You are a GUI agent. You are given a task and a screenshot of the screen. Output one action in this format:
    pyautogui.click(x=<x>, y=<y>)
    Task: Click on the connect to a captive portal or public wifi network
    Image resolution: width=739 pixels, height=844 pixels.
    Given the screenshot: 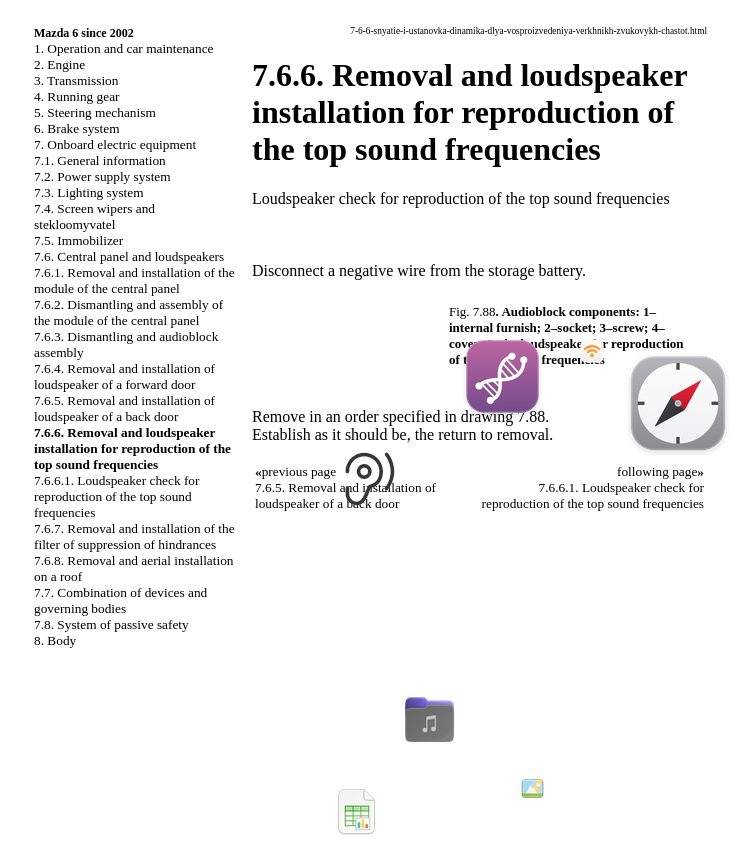 What is the action you would take?
    pyautogui.click(x=592, y=351)
    